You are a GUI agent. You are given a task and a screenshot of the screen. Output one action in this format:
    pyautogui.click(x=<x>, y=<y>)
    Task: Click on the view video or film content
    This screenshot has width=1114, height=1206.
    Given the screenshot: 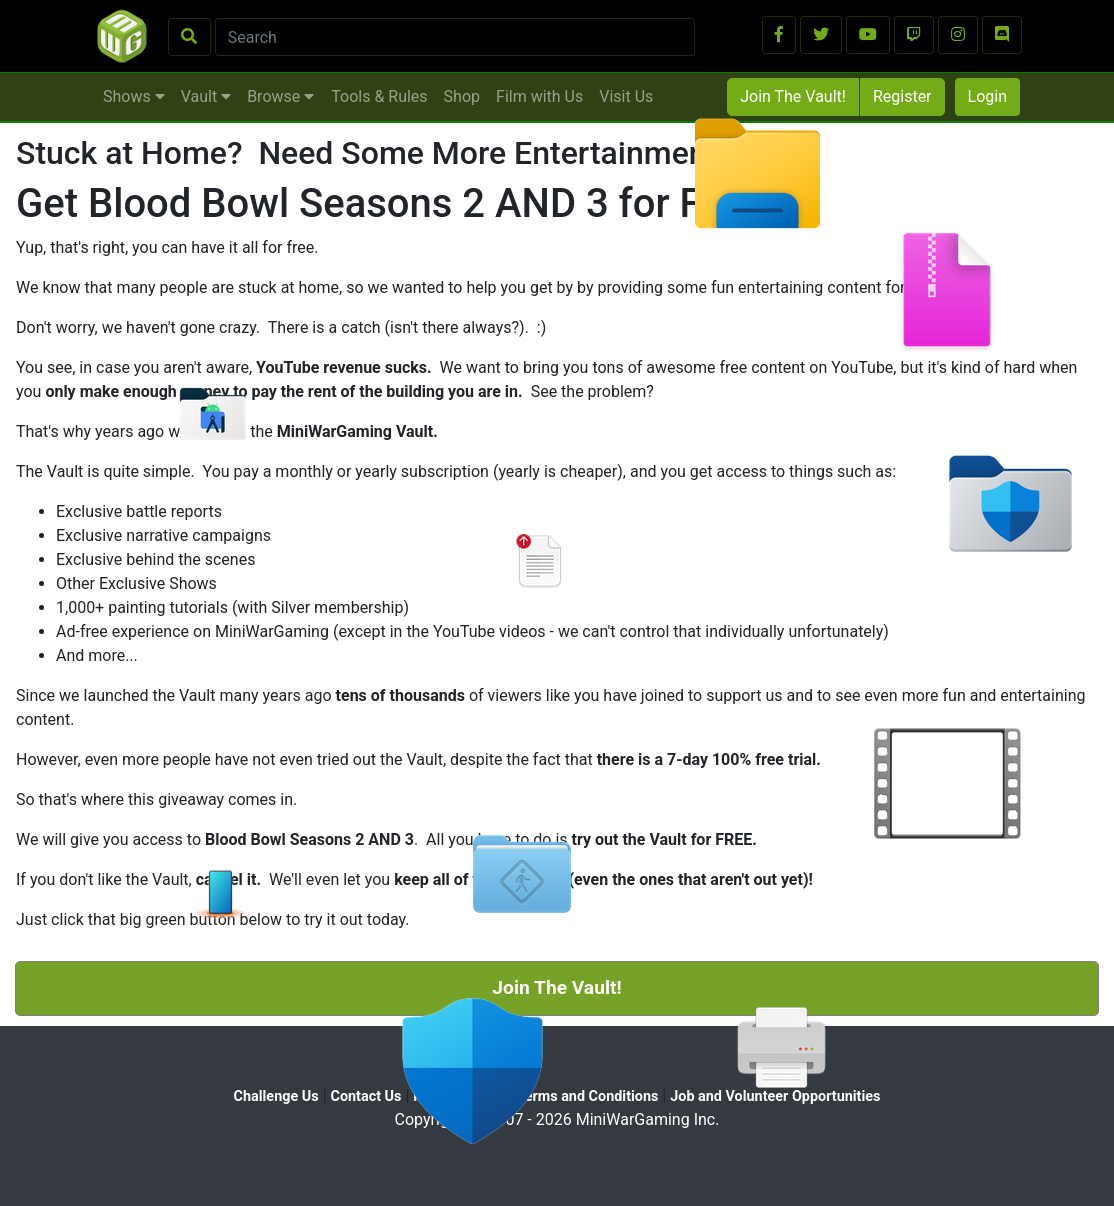 What is the action you would take?
    pyautogui.click(x=948, y=801)
    